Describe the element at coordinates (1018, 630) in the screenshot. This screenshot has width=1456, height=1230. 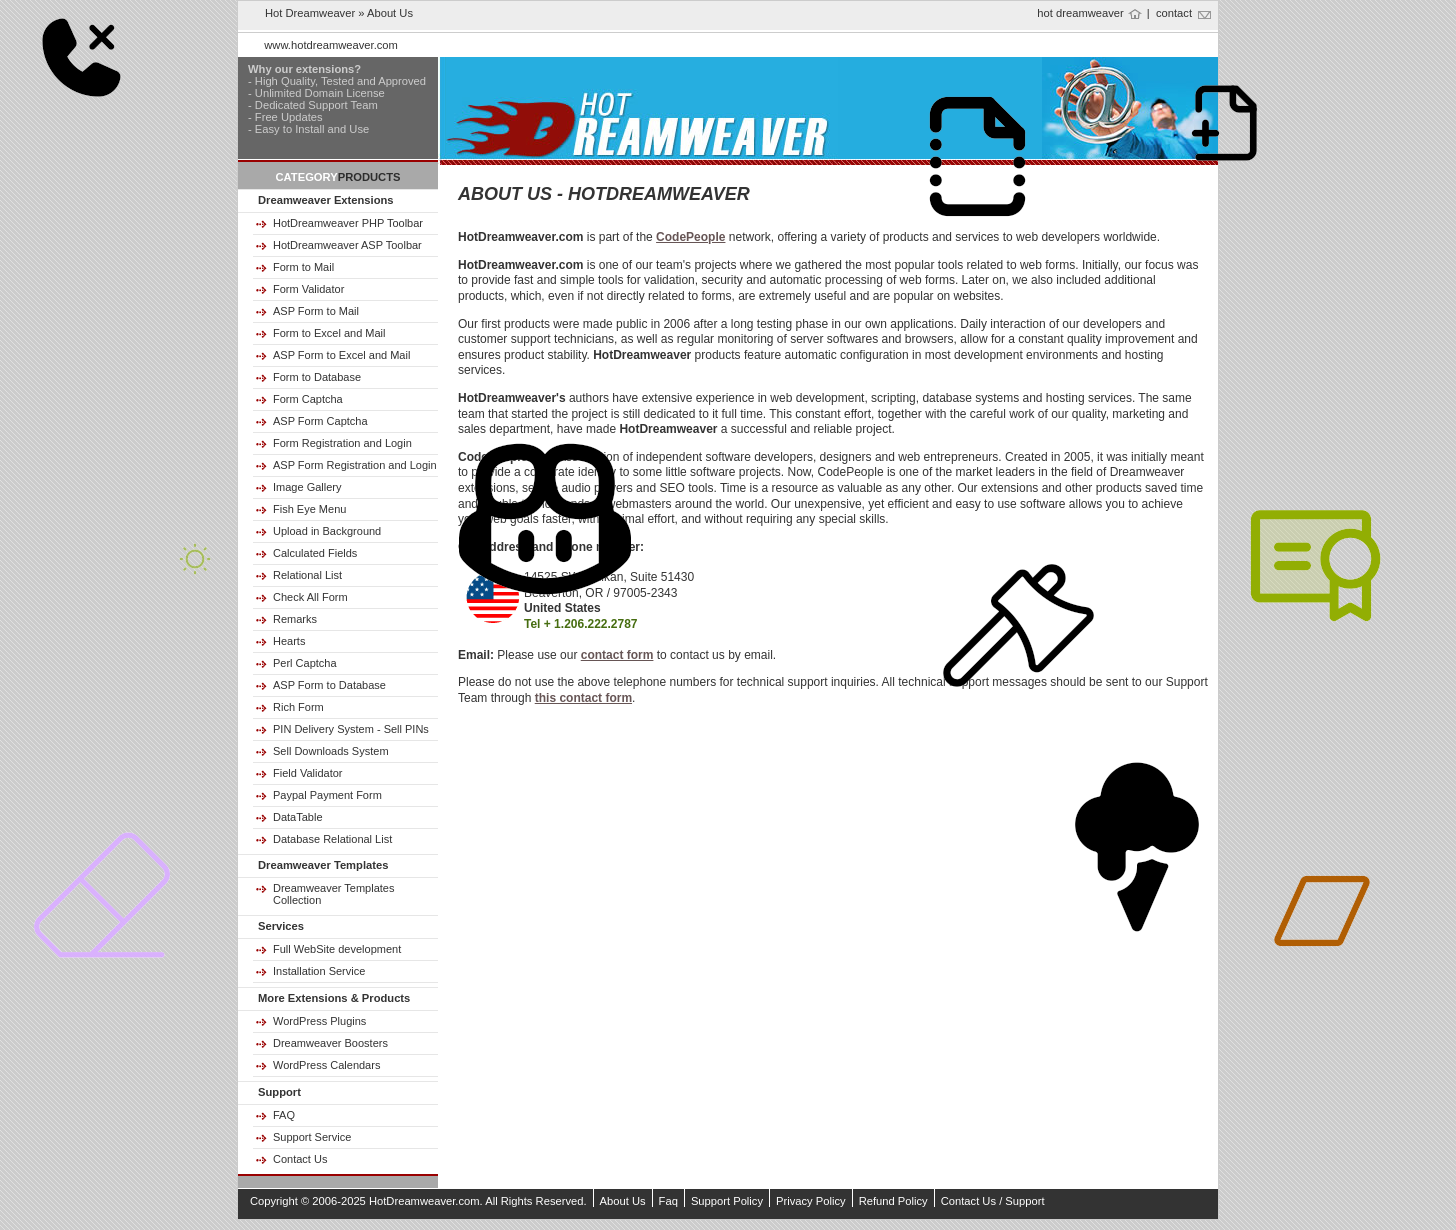
I see `access crafting or woodcutting tools` at that location.